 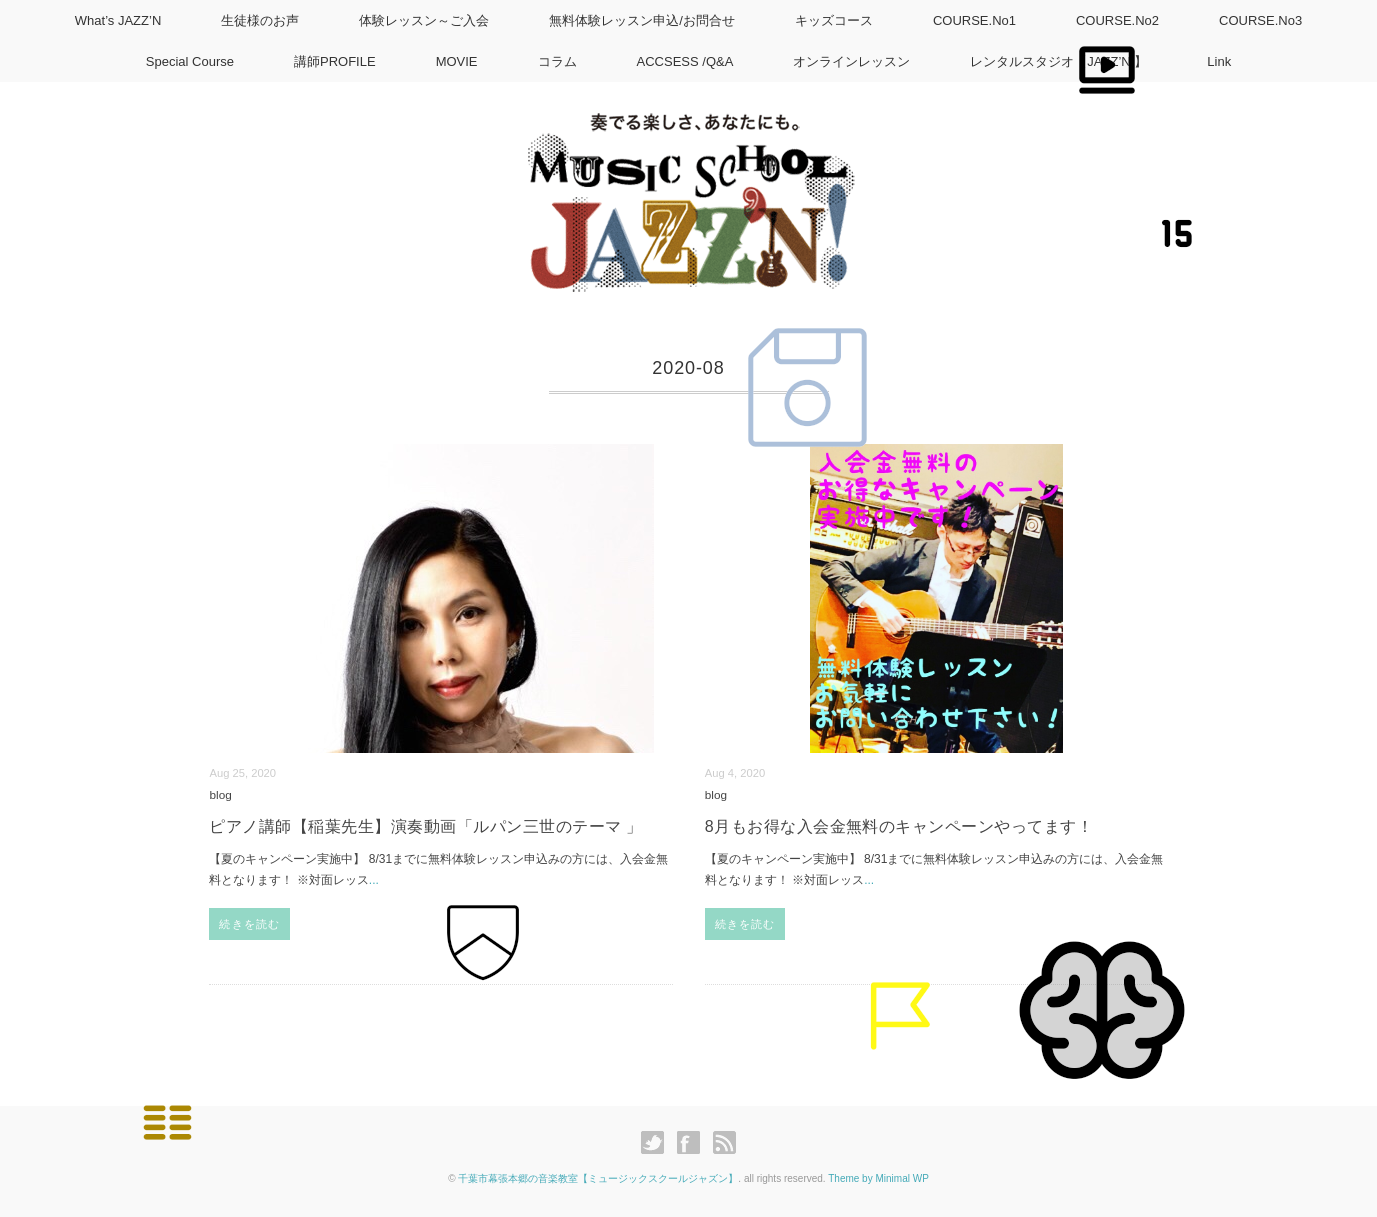 I want to click on switch to multi-column text layout, so click(x=167, y=1123).